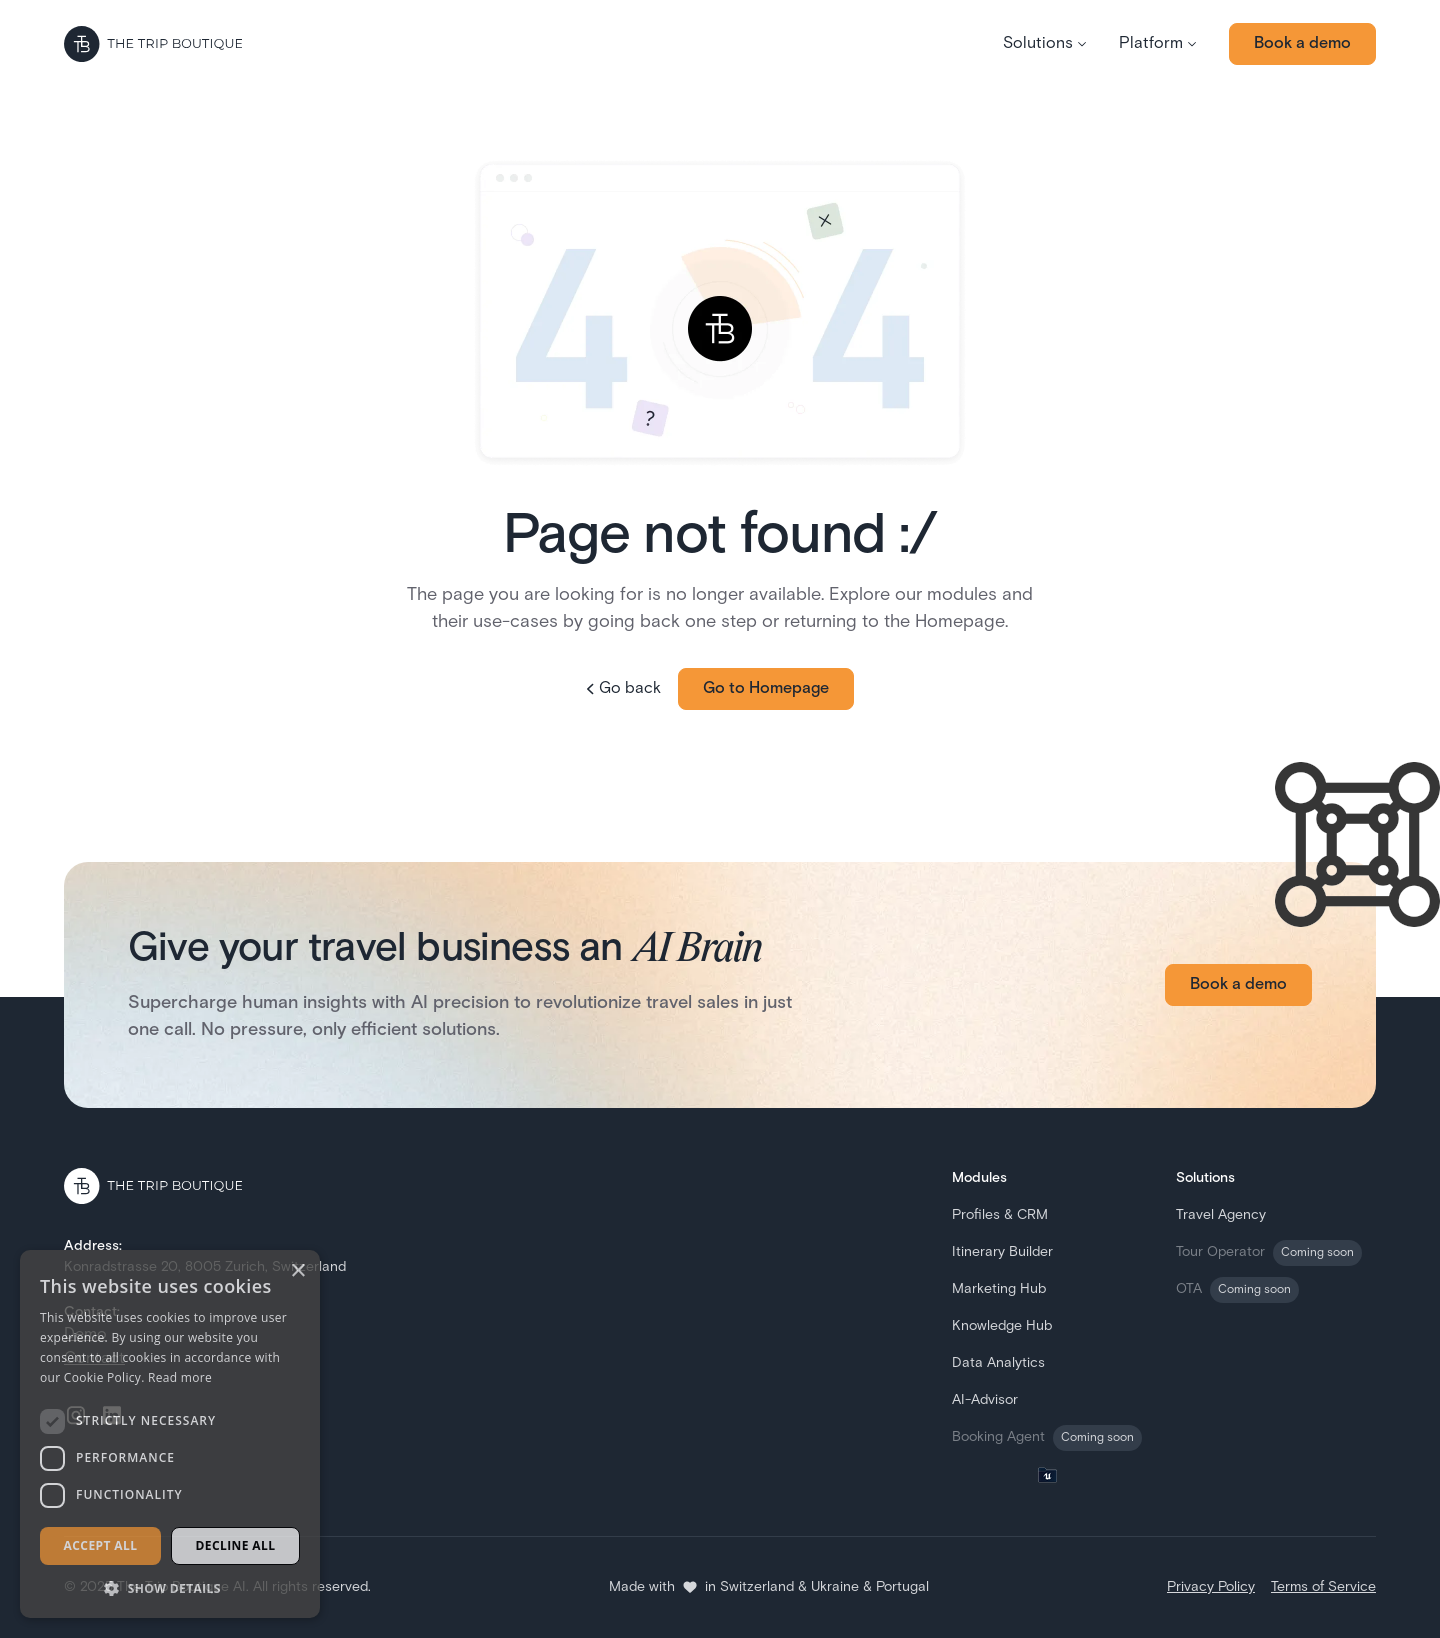  Describe the element at coordinates (1357, 844) in the screenshot. I see `open gnome boxes virtual machine manager` at that location.